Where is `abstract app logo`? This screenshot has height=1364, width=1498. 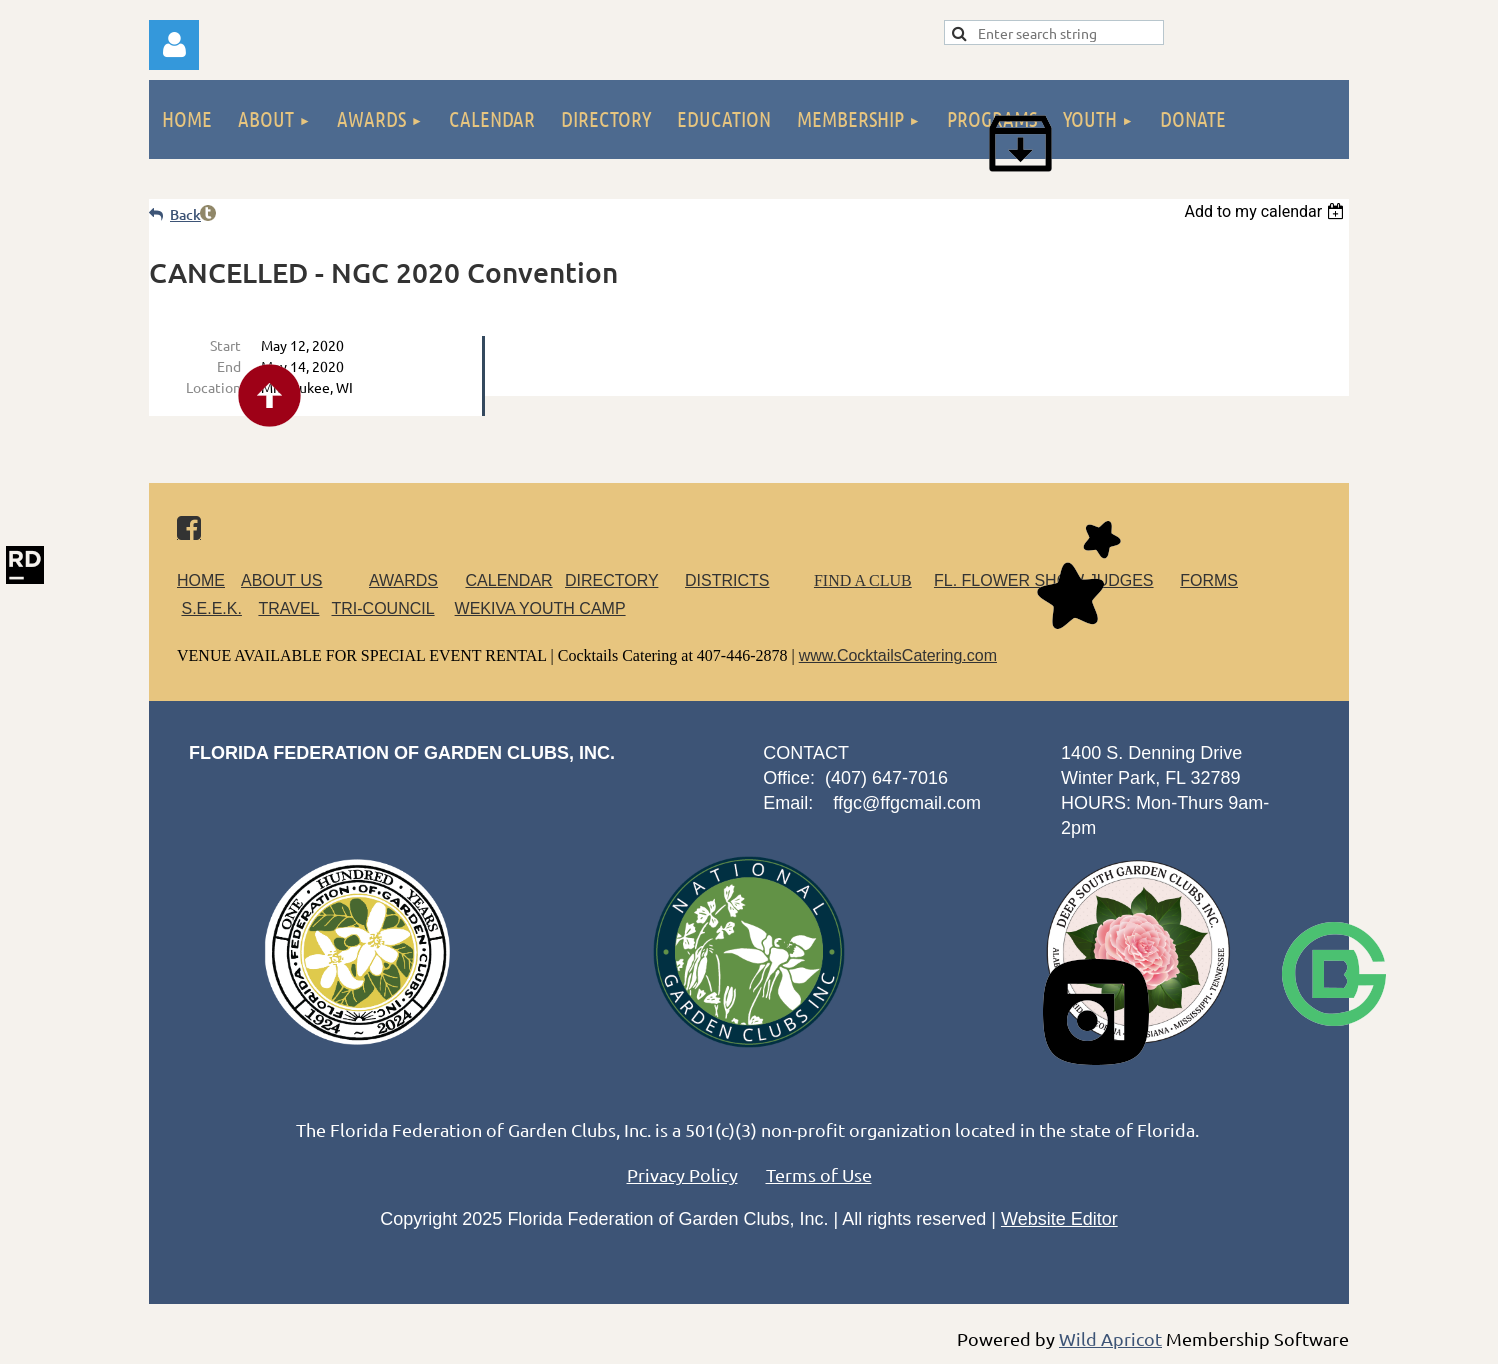 abstract app logo is located at coordinates (1096, 1012).